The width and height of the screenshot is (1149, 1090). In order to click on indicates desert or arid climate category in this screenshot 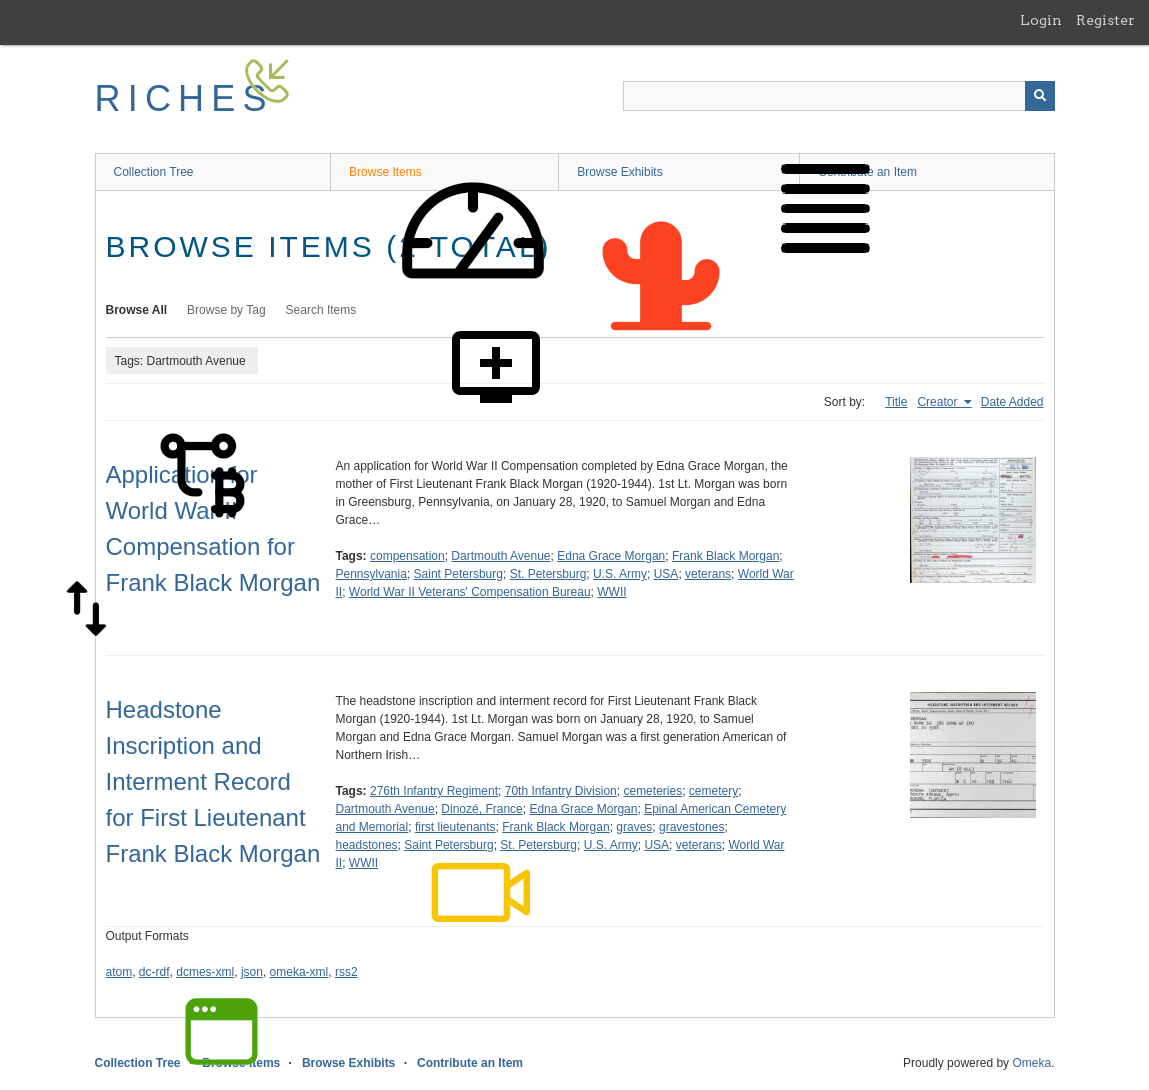, I will do `click(661, 280)`.